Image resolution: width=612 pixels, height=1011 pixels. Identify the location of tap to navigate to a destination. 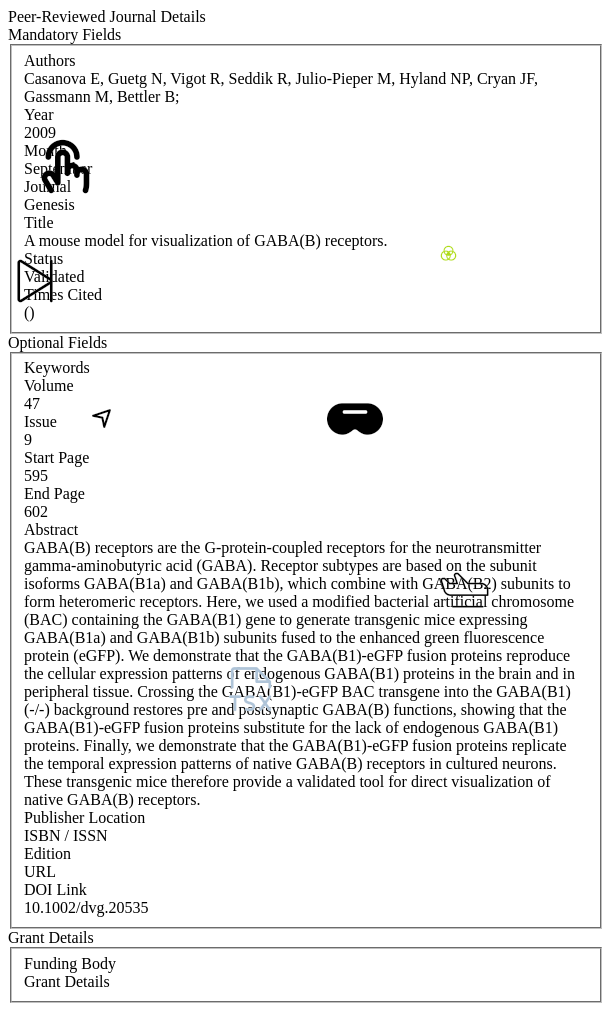
(102, 417).